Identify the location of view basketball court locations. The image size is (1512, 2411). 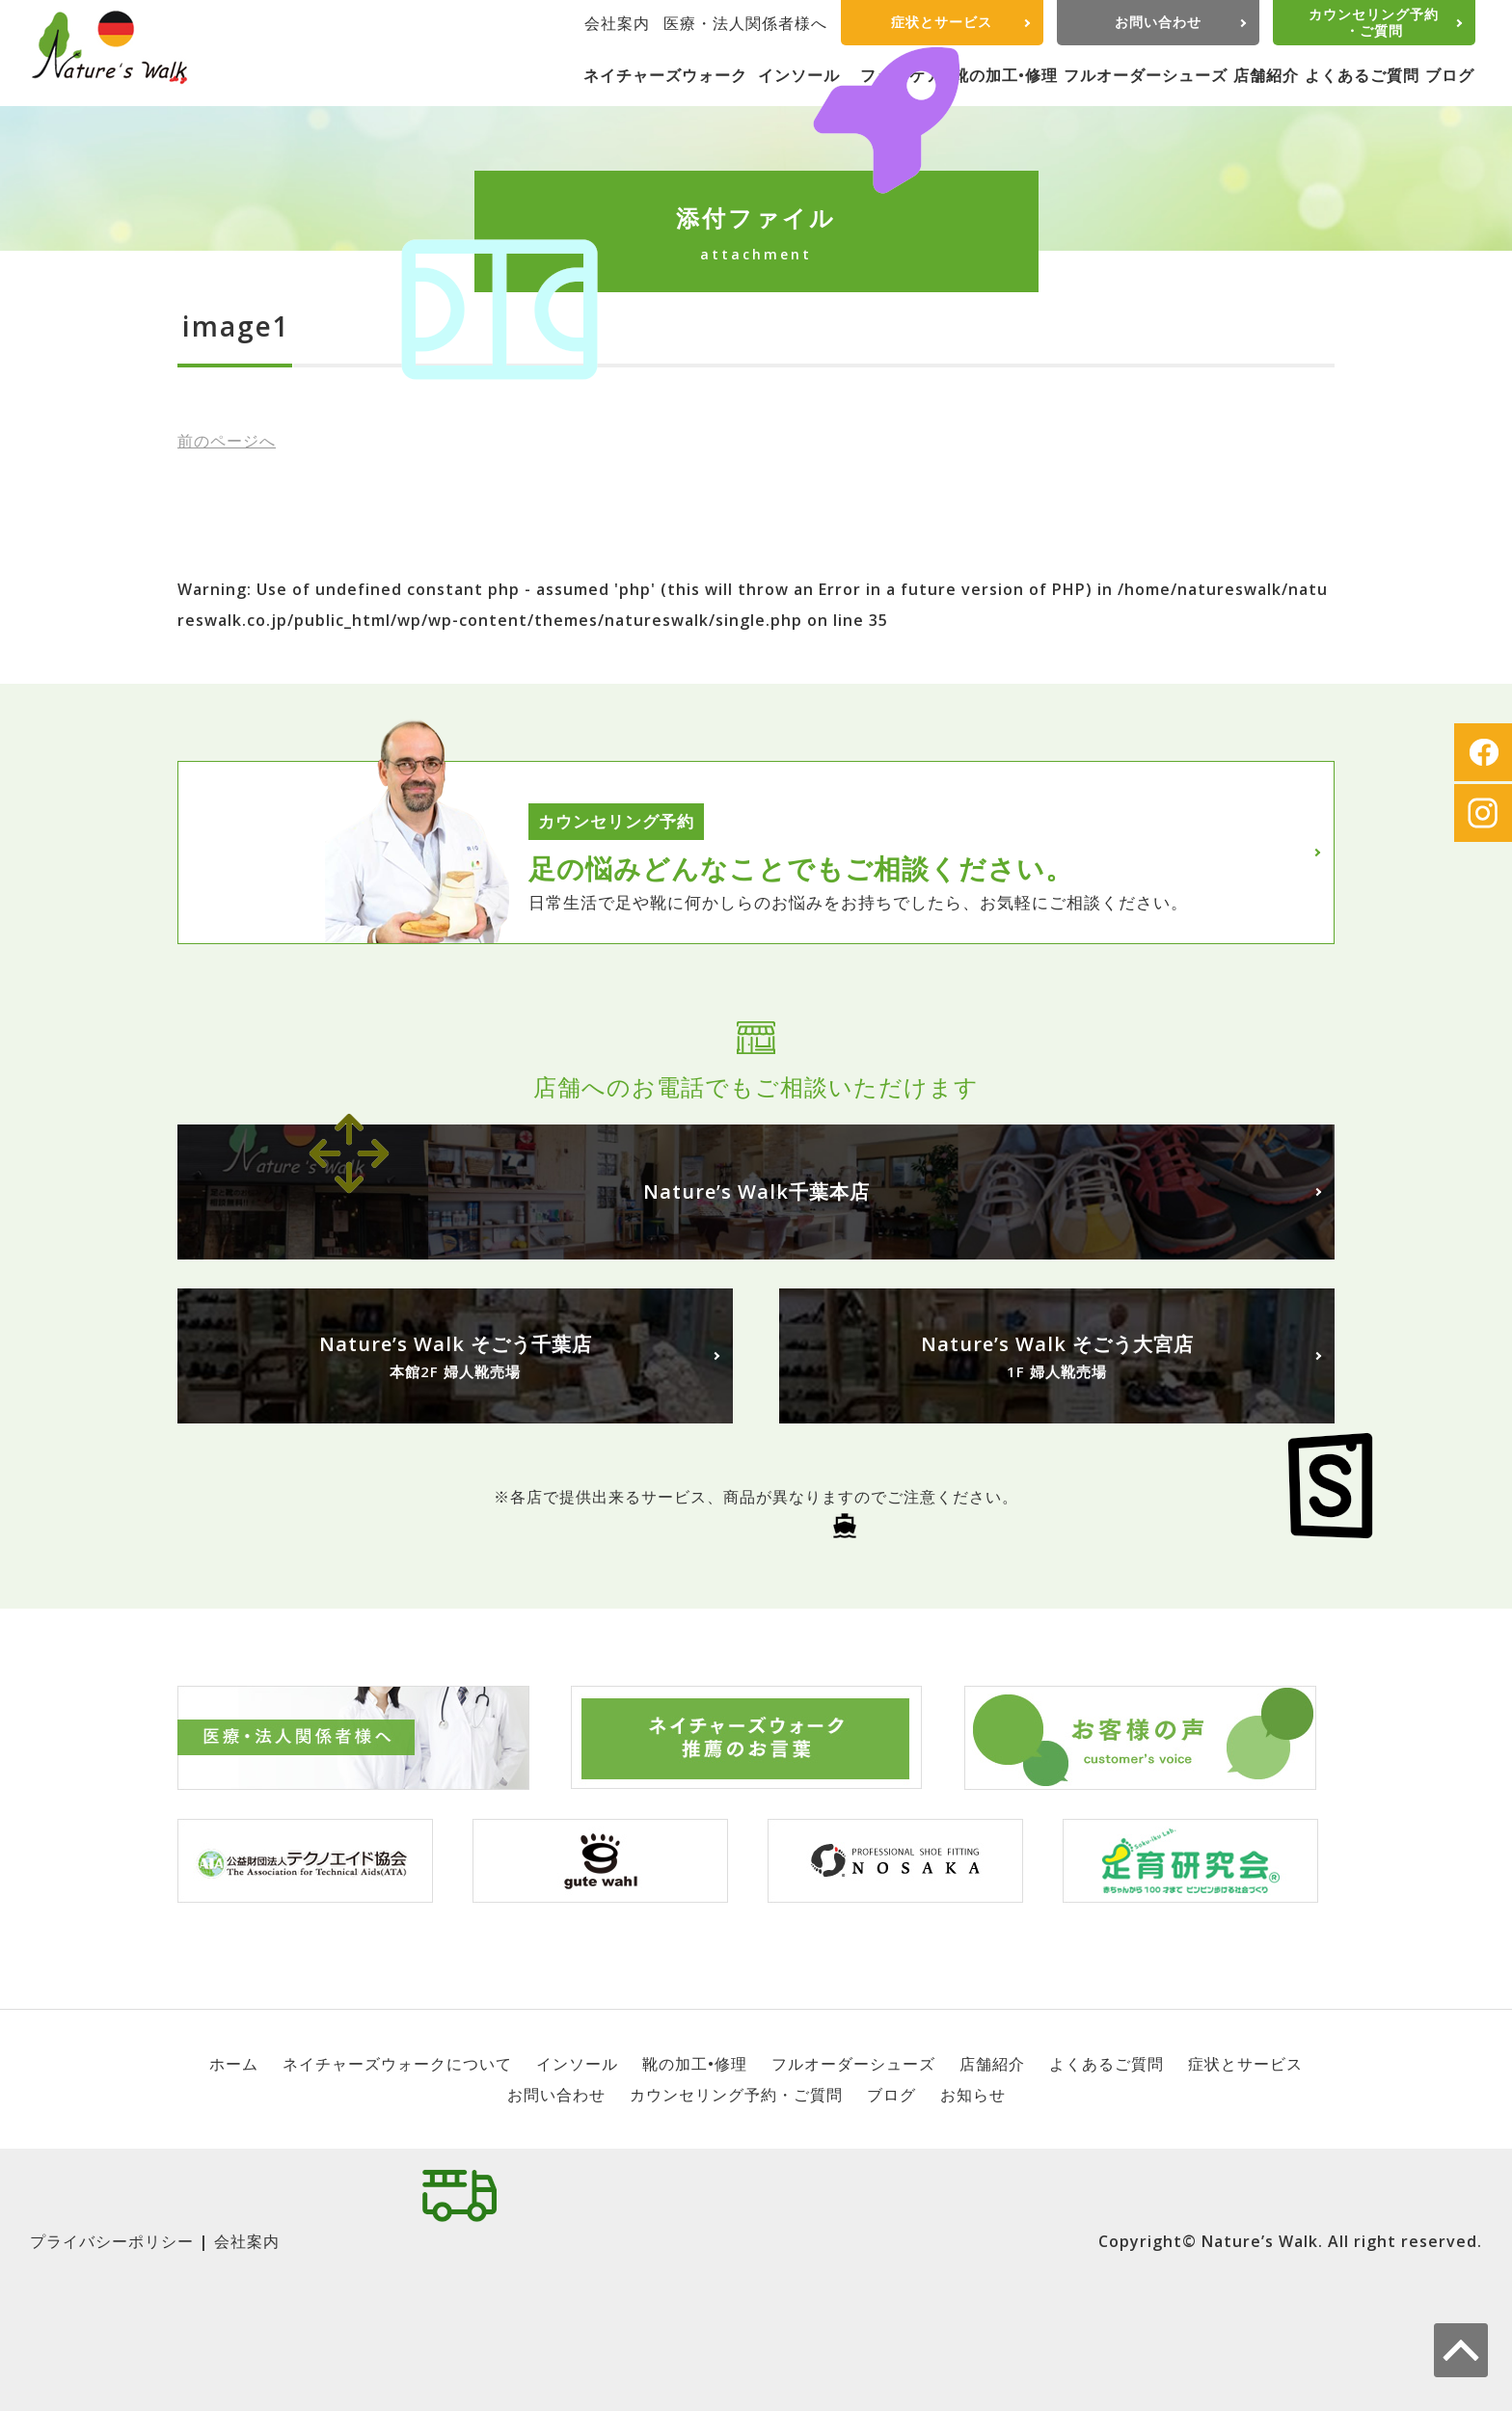
(500, 310).